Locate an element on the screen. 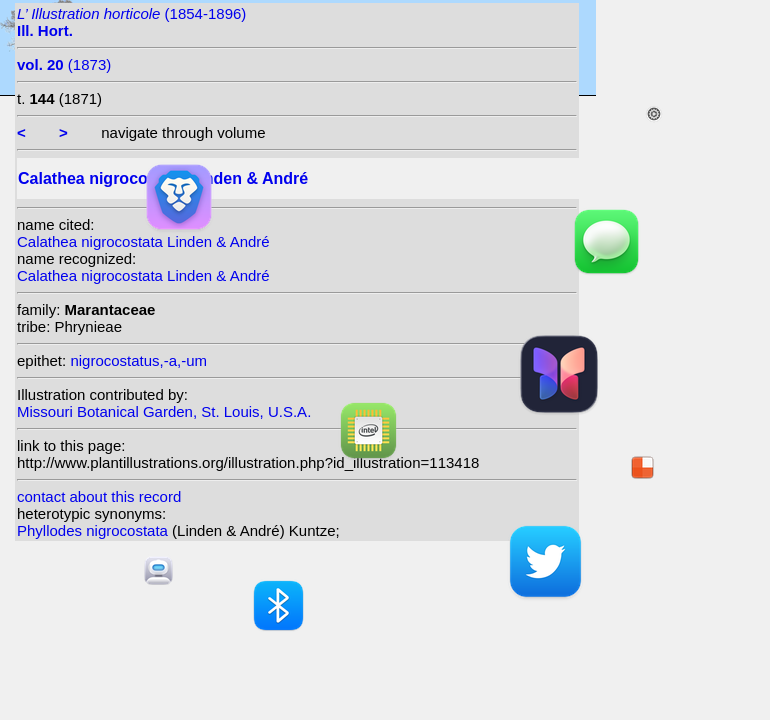 The width and height of the screenshot is (770, 720). switch to the top-right workspace is located at coordinates (642, 467).